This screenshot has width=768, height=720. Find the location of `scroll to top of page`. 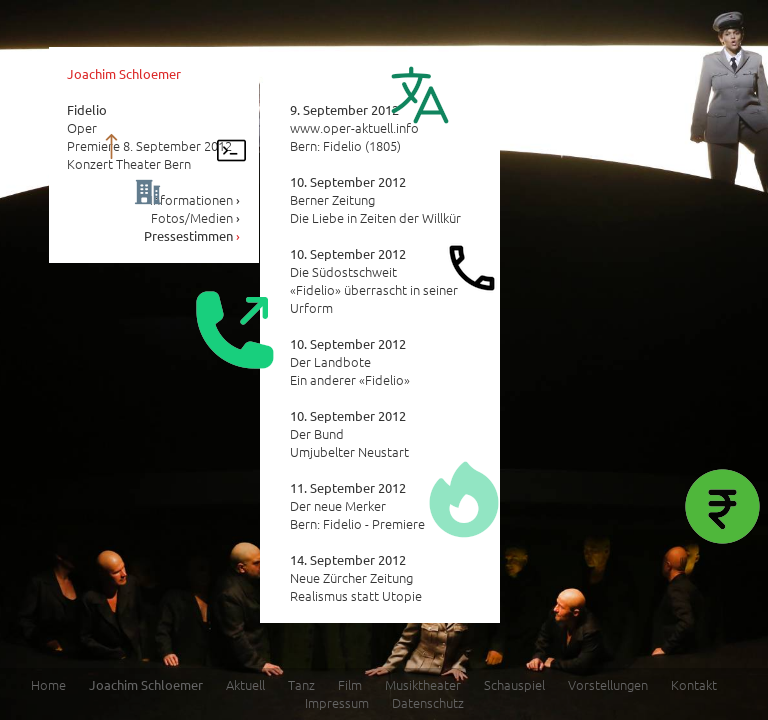

scroll to top of page is located at coordinates (111, 146).